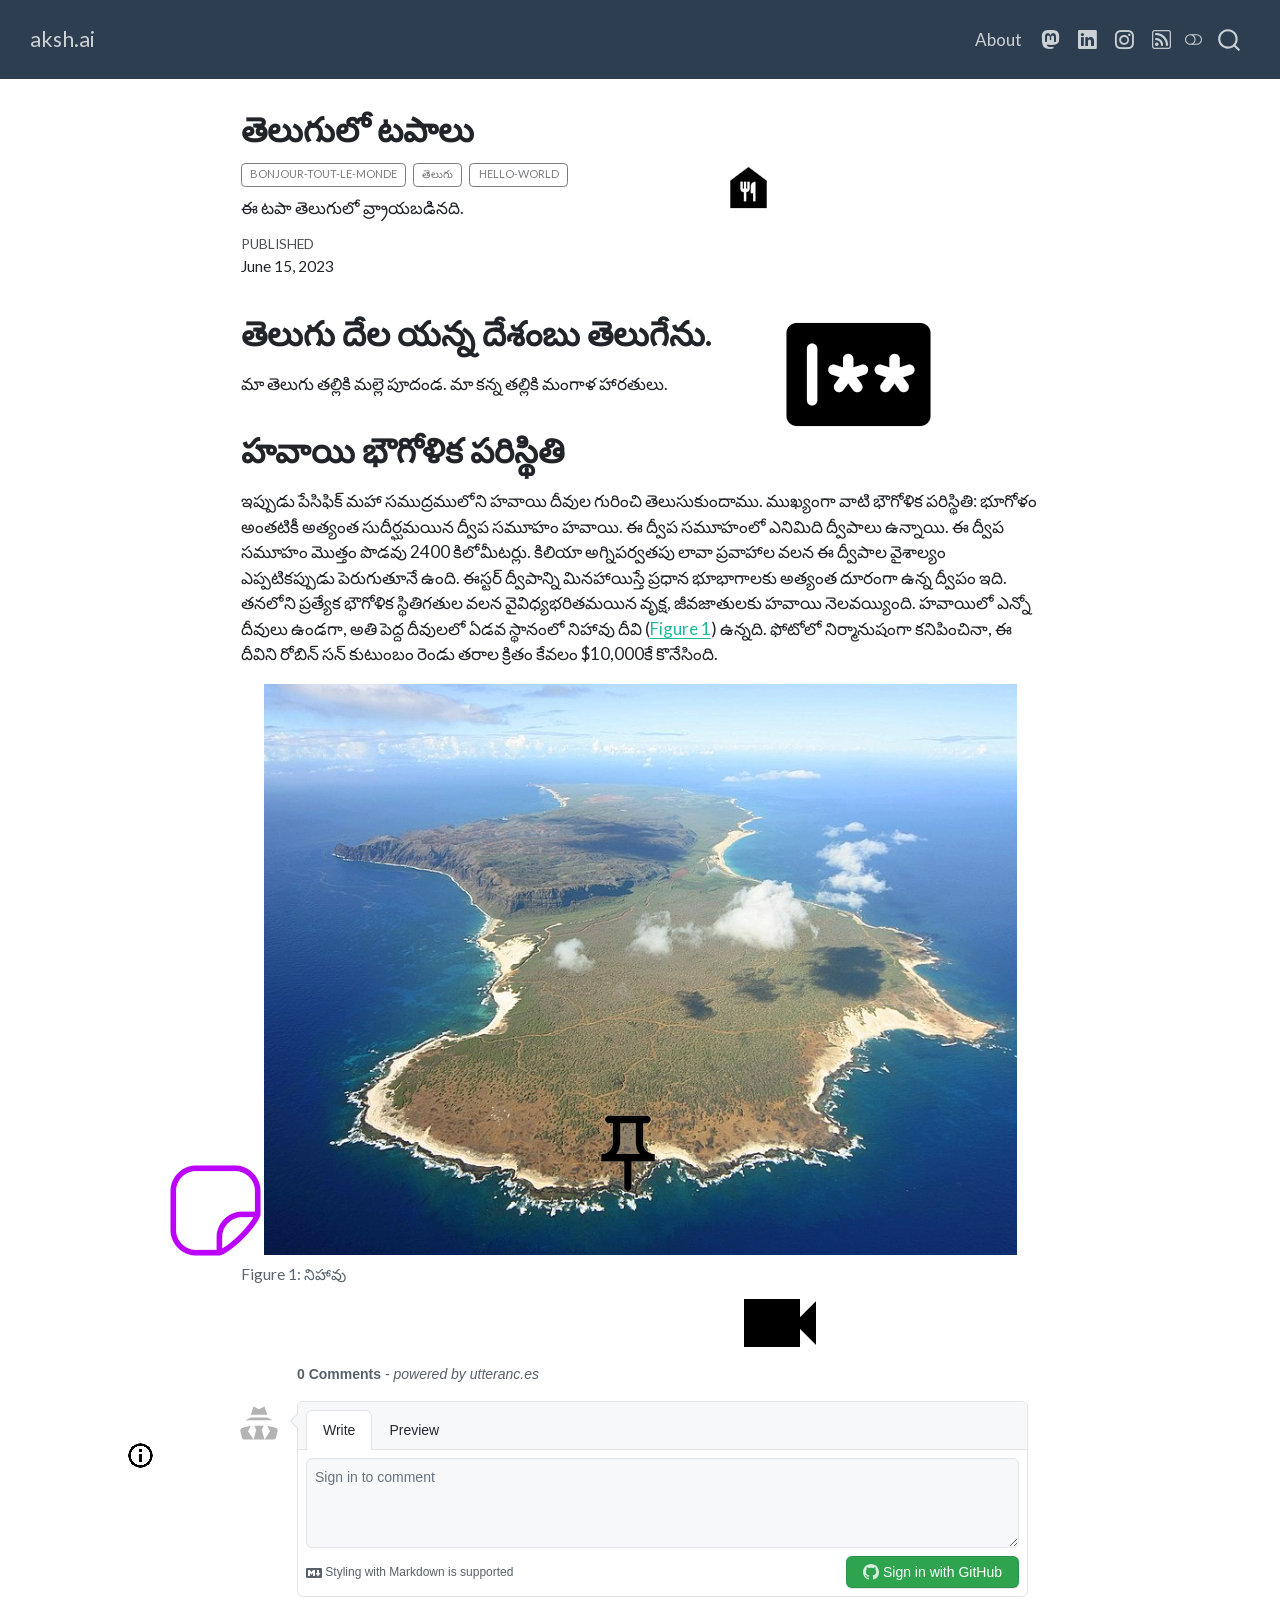  What do you see at coordinates (628, 1154) in the screenshot?
I see `pin an item to keep it visible` at bounding box center [628, 1154].